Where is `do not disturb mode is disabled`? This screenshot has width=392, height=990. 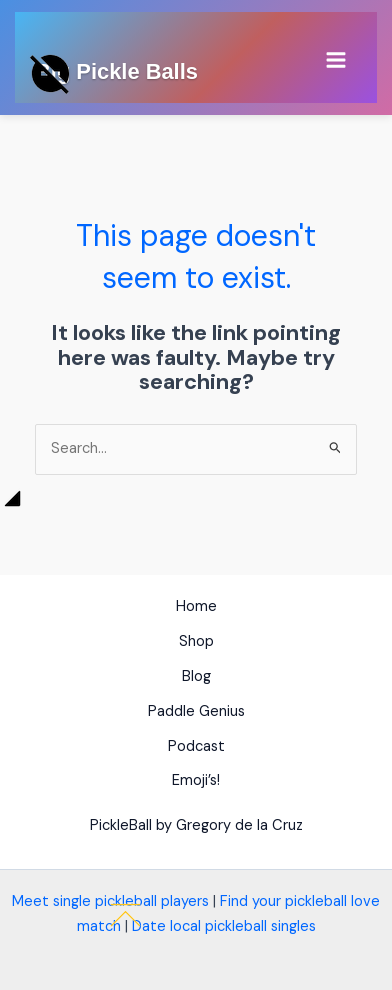
do not disturb mode is disabled is located at coordinates (50, 73).